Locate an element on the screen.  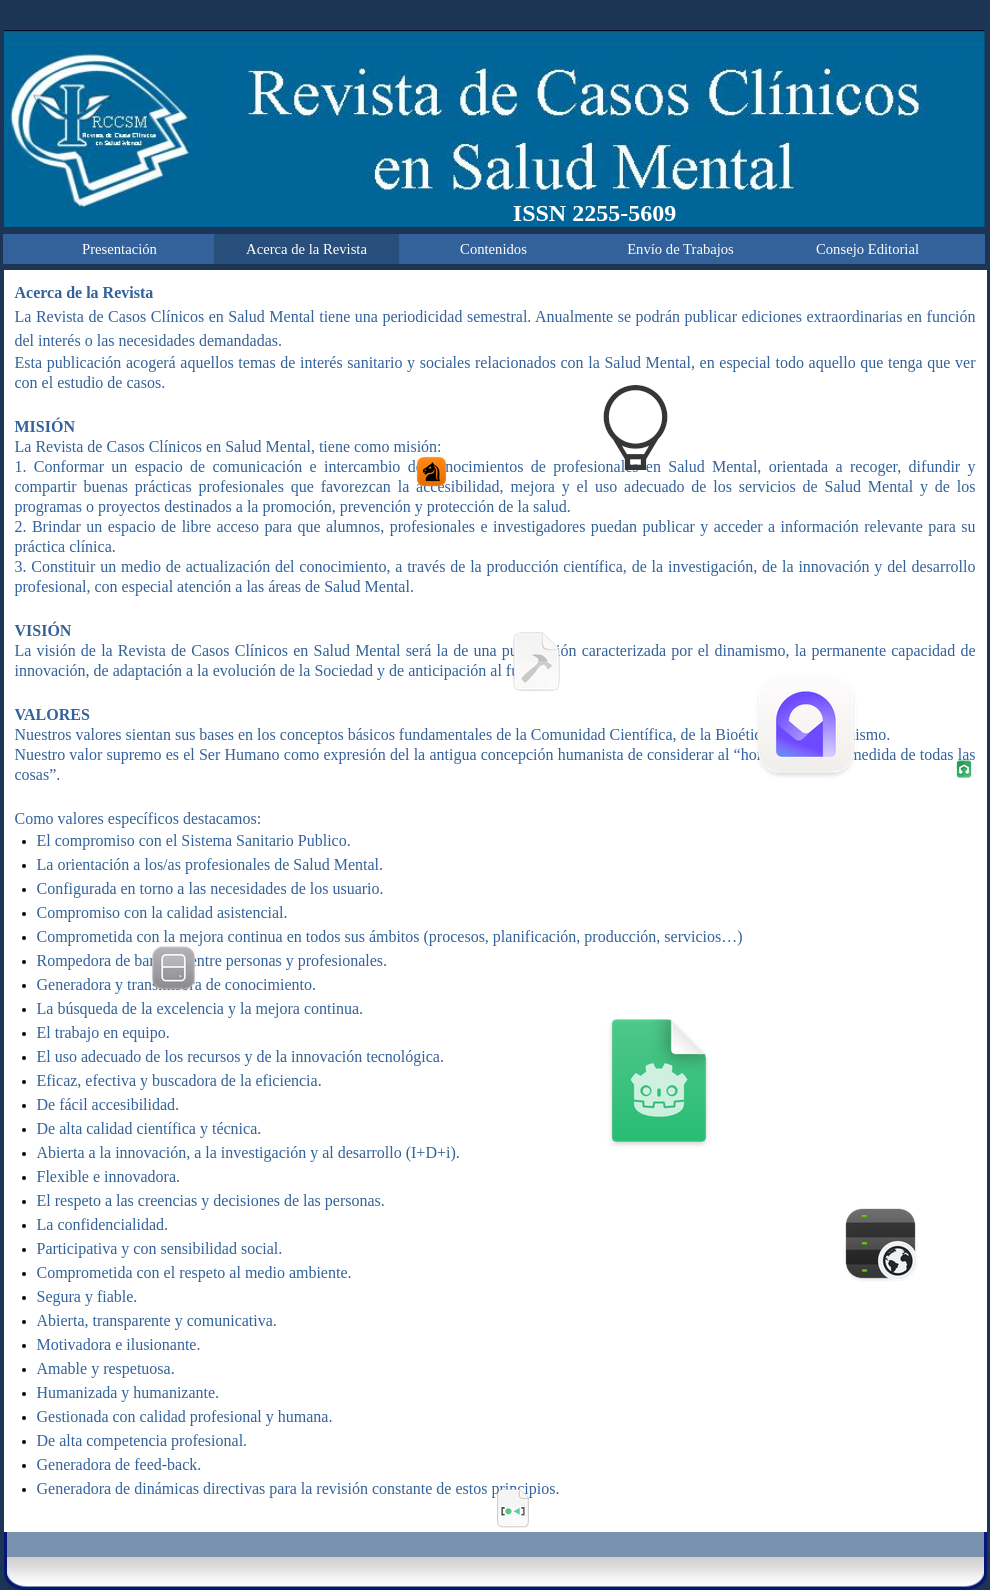
systemd unit configuration file is located at coordinates (513, 1508).